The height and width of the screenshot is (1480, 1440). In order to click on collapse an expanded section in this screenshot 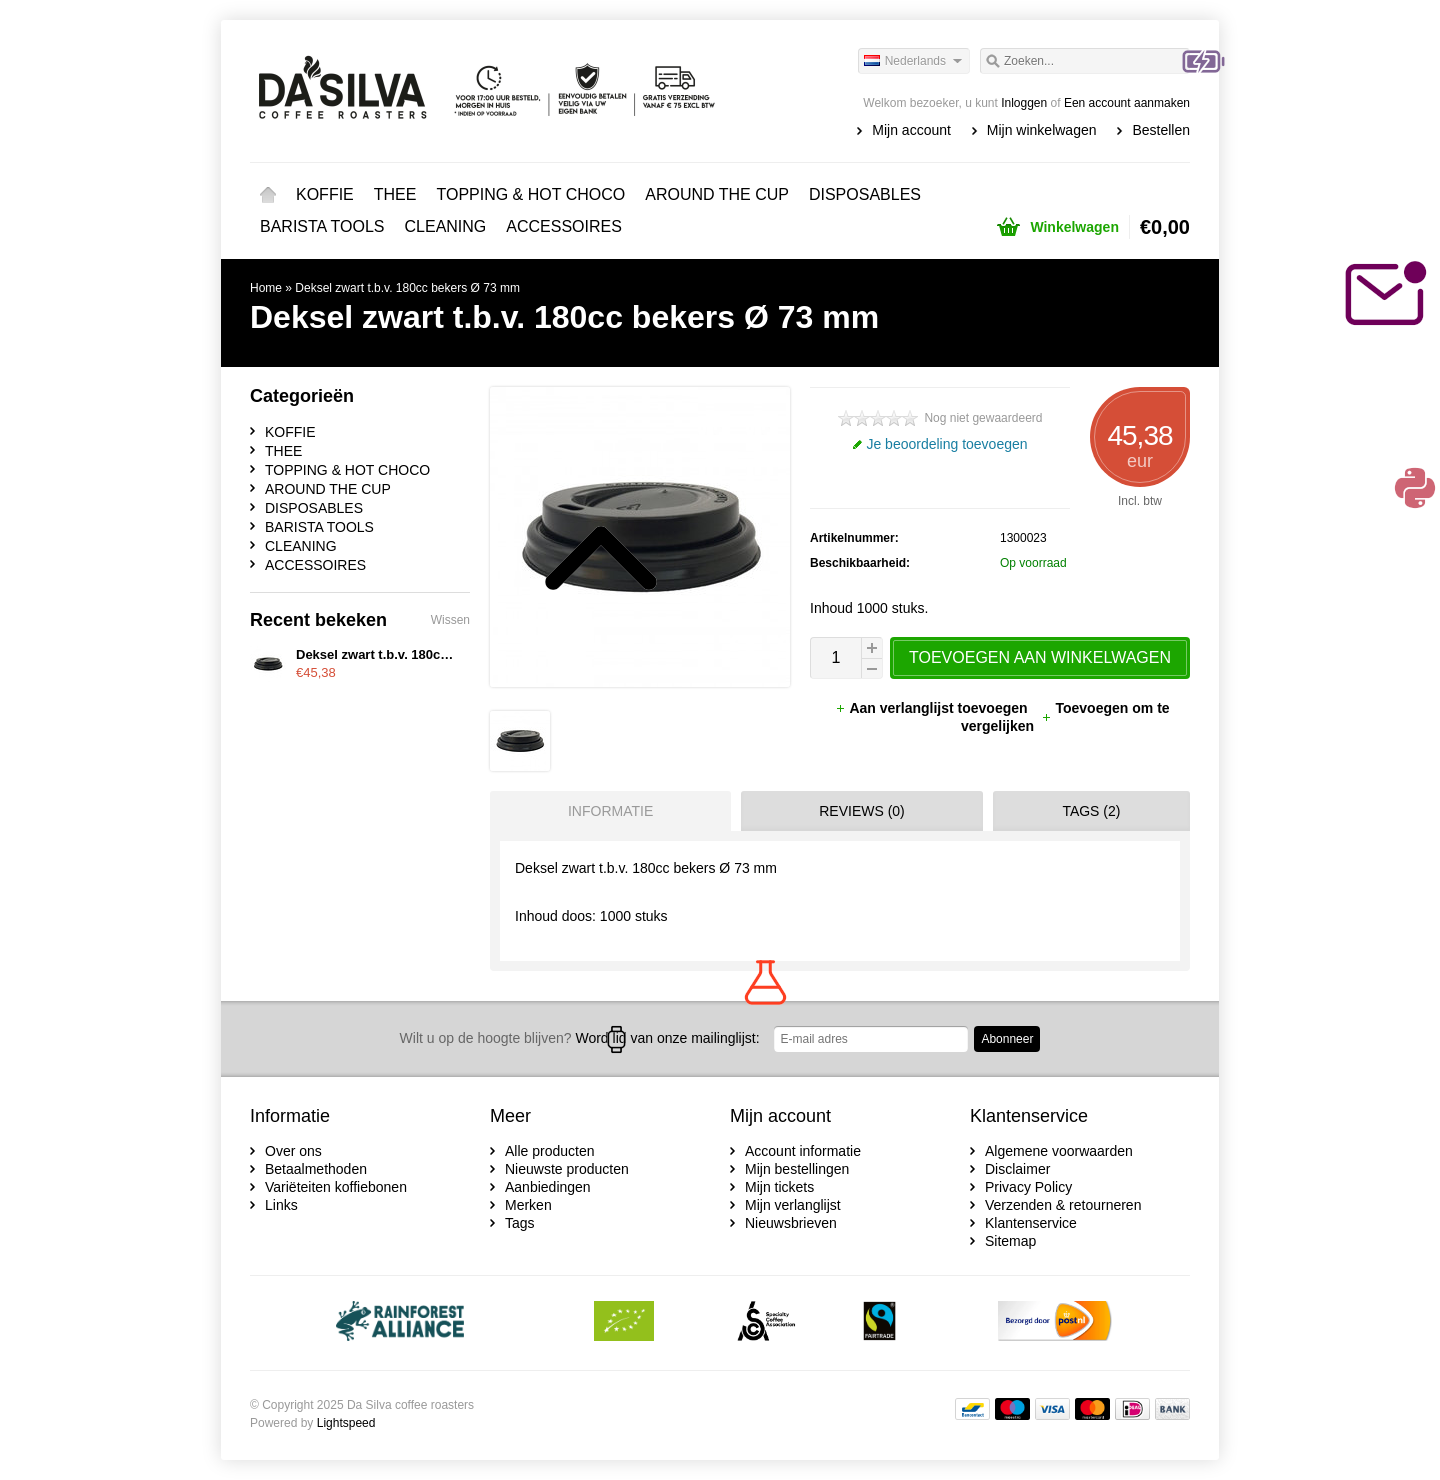, I will do `click(601, 558)`.